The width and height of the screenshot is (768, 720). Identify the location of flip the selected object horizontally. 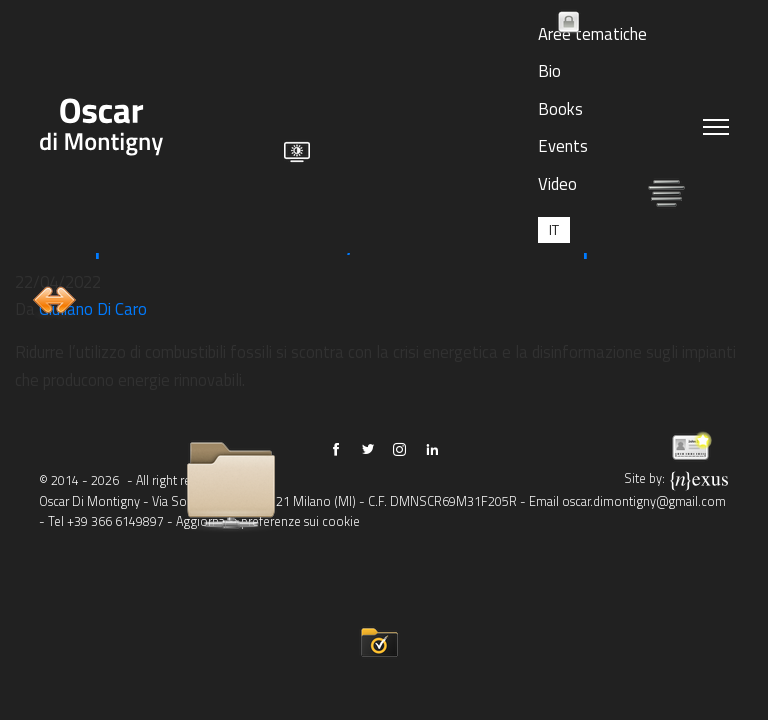
(54, 298).